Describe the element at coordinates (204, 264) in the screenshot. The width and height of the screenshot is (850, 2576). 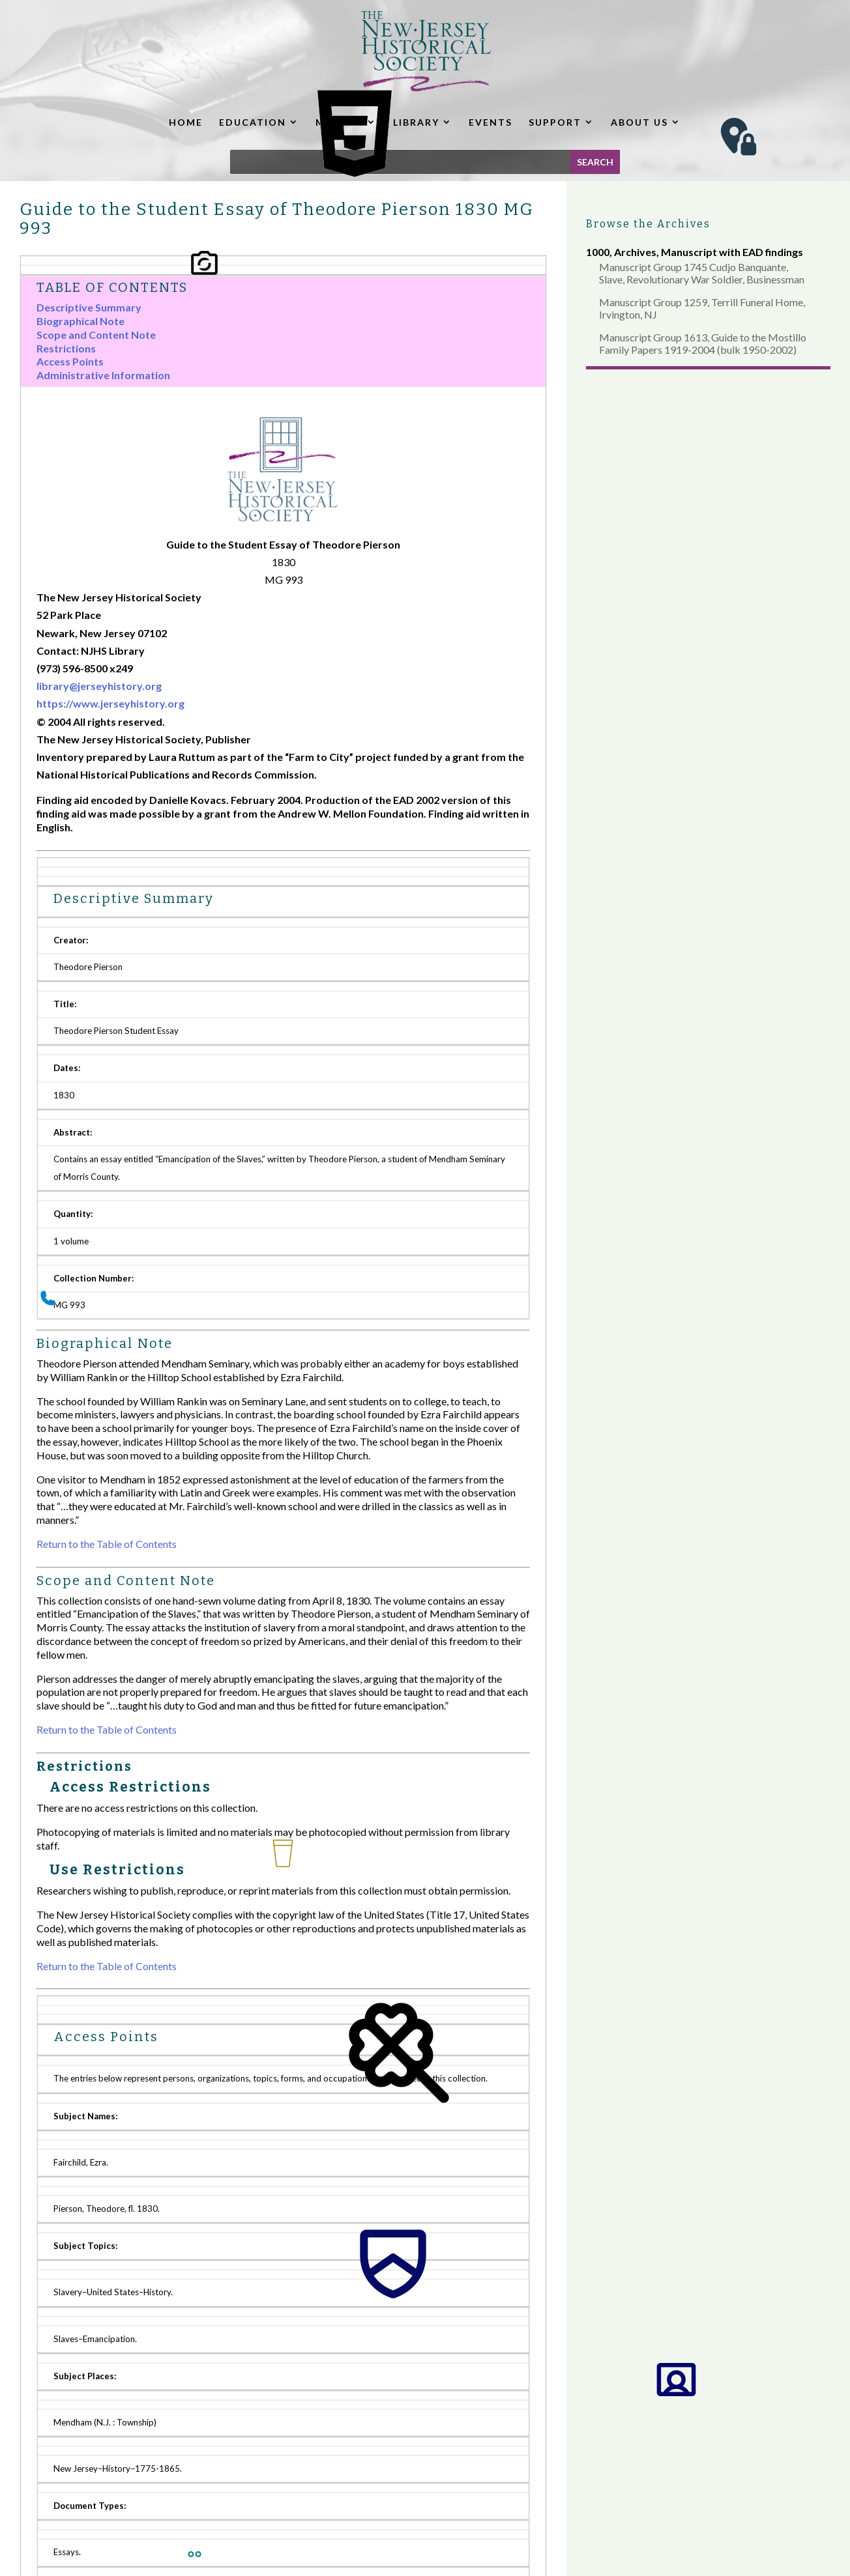
I see `enable party mode for shared photo capture` at that location.